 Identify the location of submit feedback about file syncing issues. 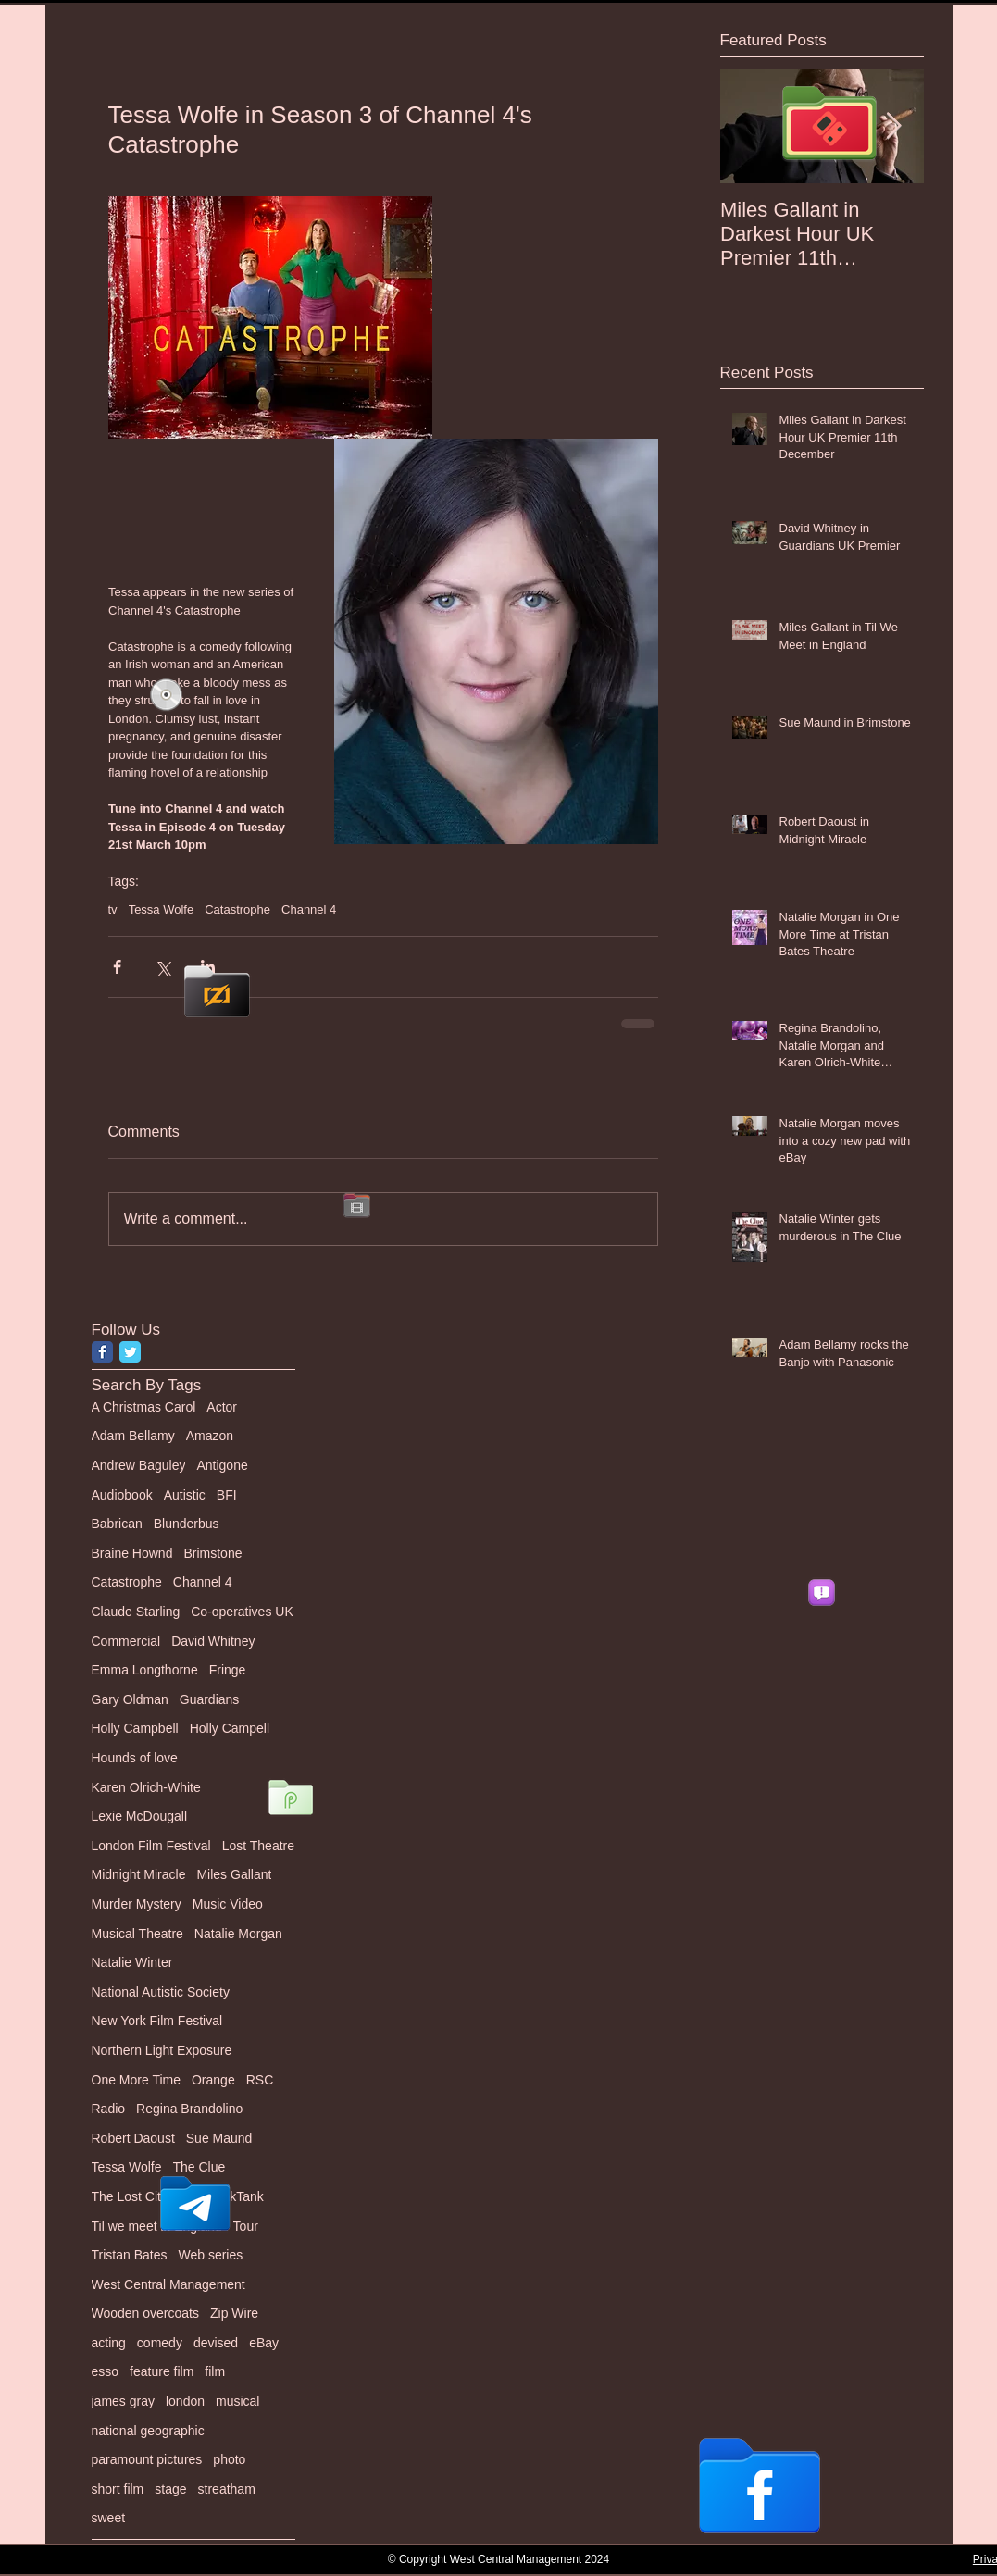
(821, 1592).